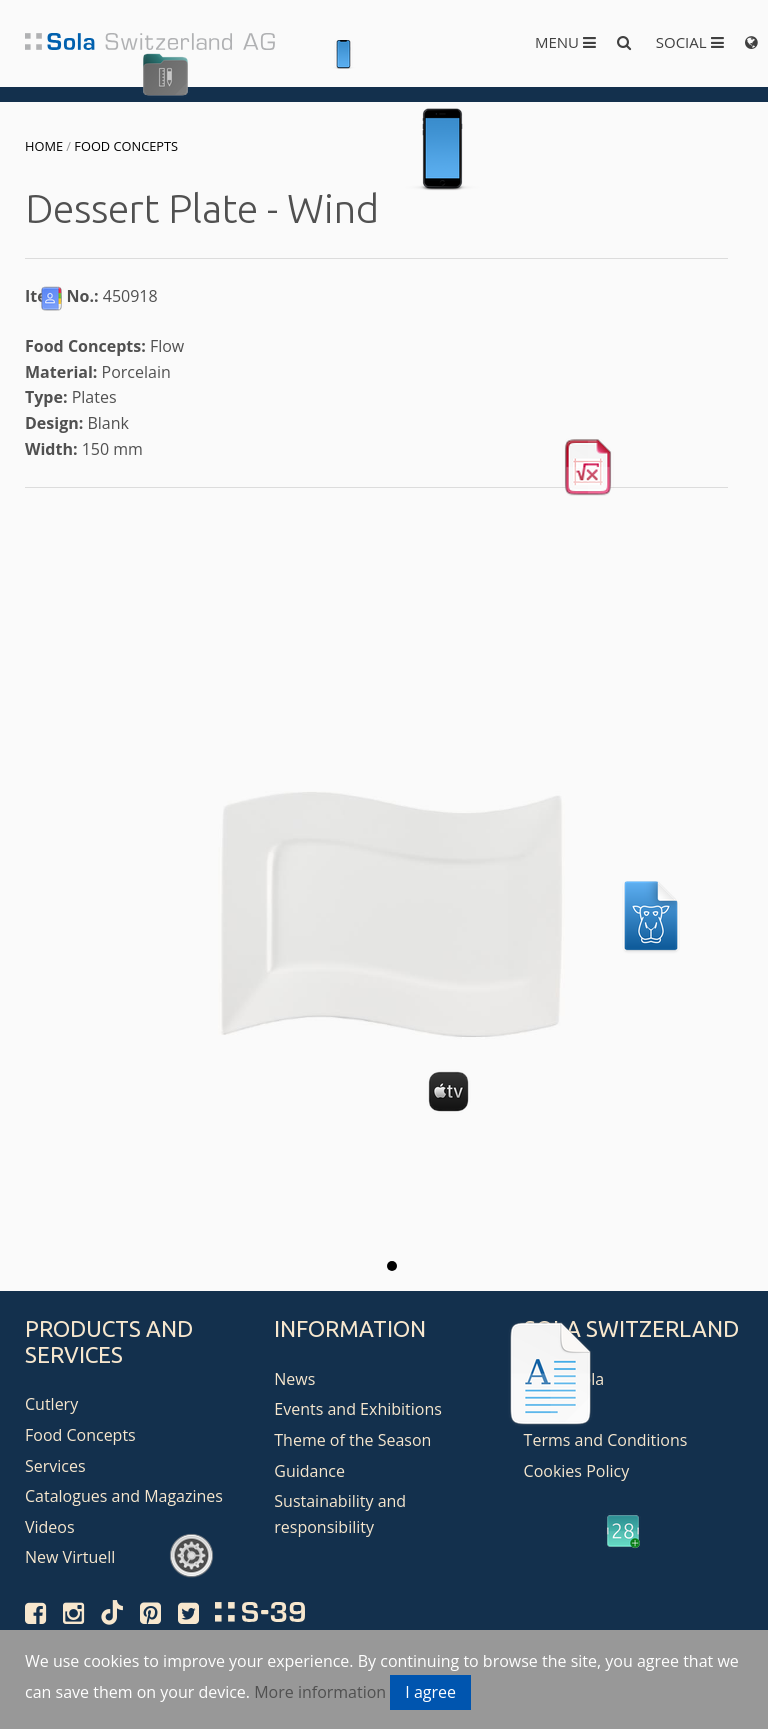  I want to click on open the apple tv app, so click(448, 1091).